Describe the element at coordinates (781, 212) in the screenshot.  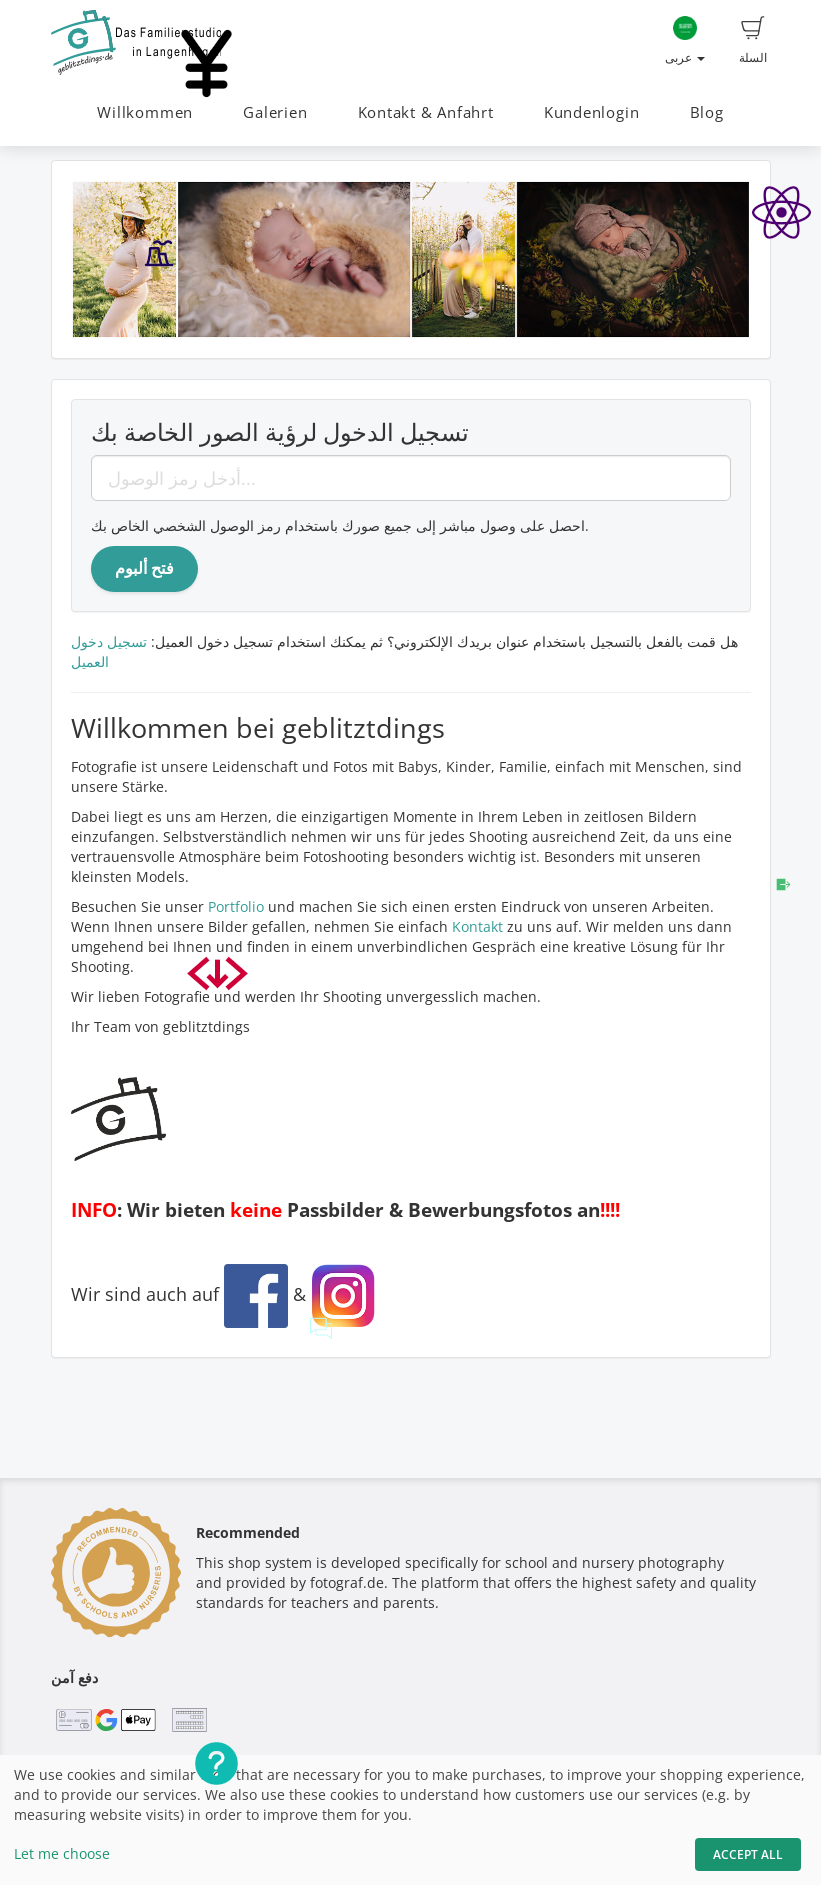
I see `React framework or library logo` at that location.